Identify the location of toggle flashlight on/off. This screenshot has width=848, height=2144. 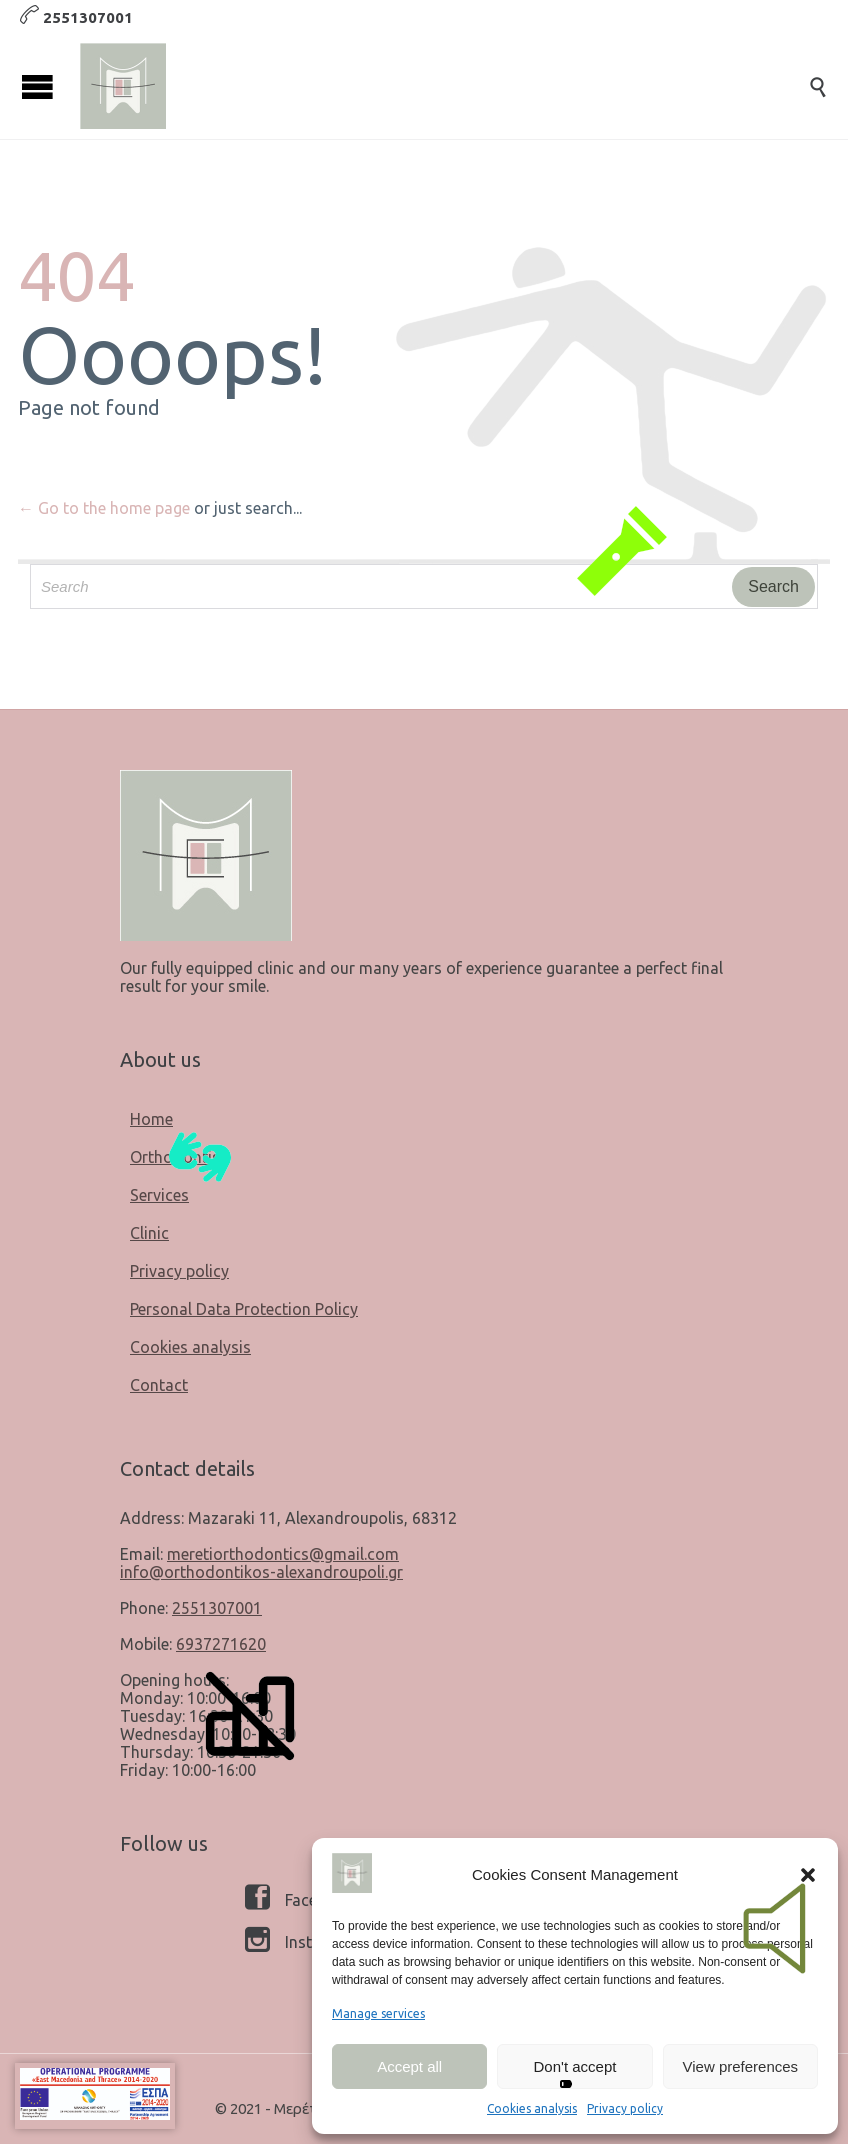
(622, 551).